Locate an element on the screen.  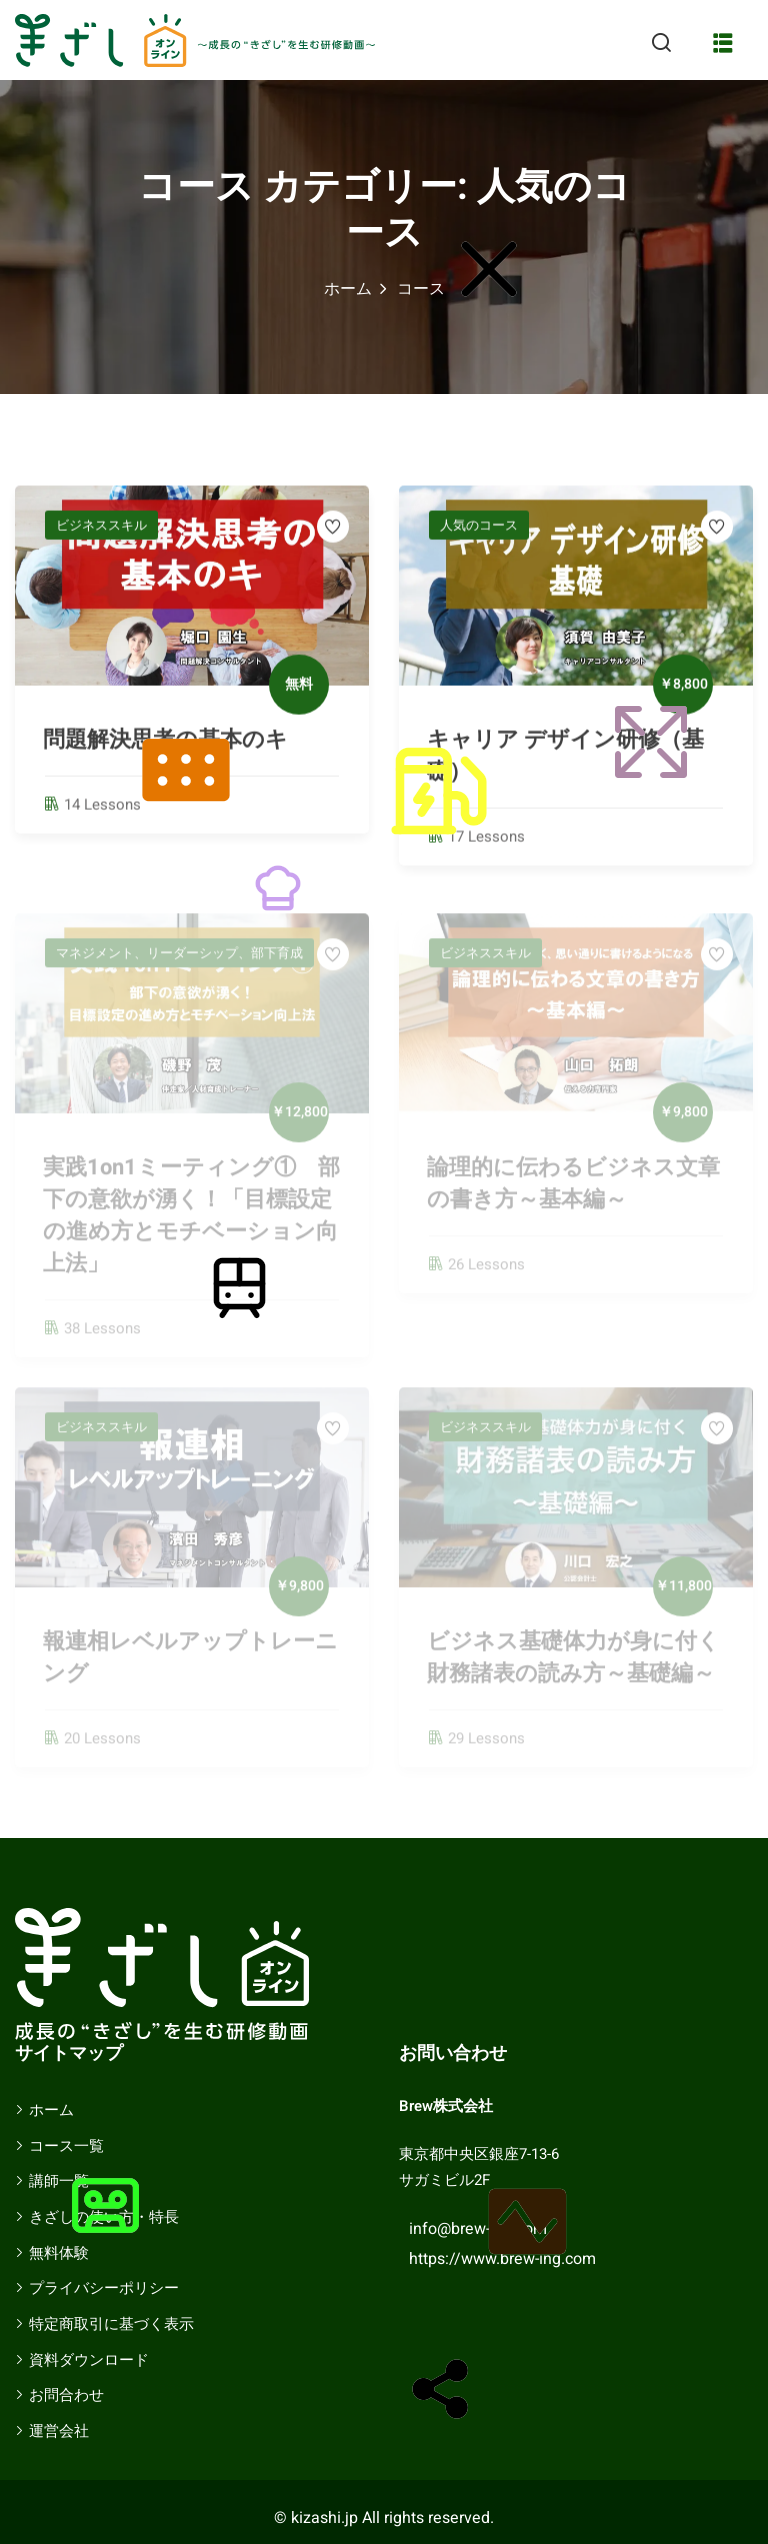
browse recipes or cooking content is located at coordinates (278, 888).